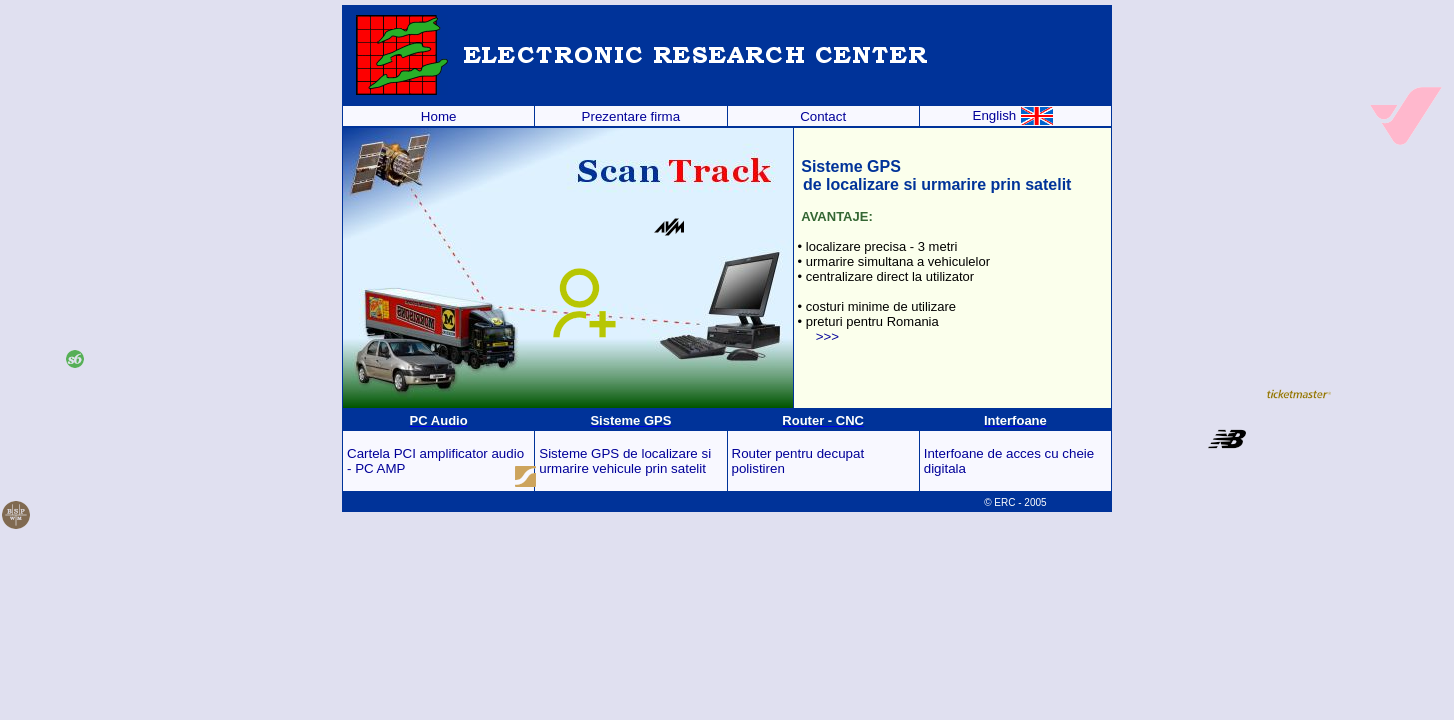  I want to click on bspwm tiling window manager logo, so click(16, 515).